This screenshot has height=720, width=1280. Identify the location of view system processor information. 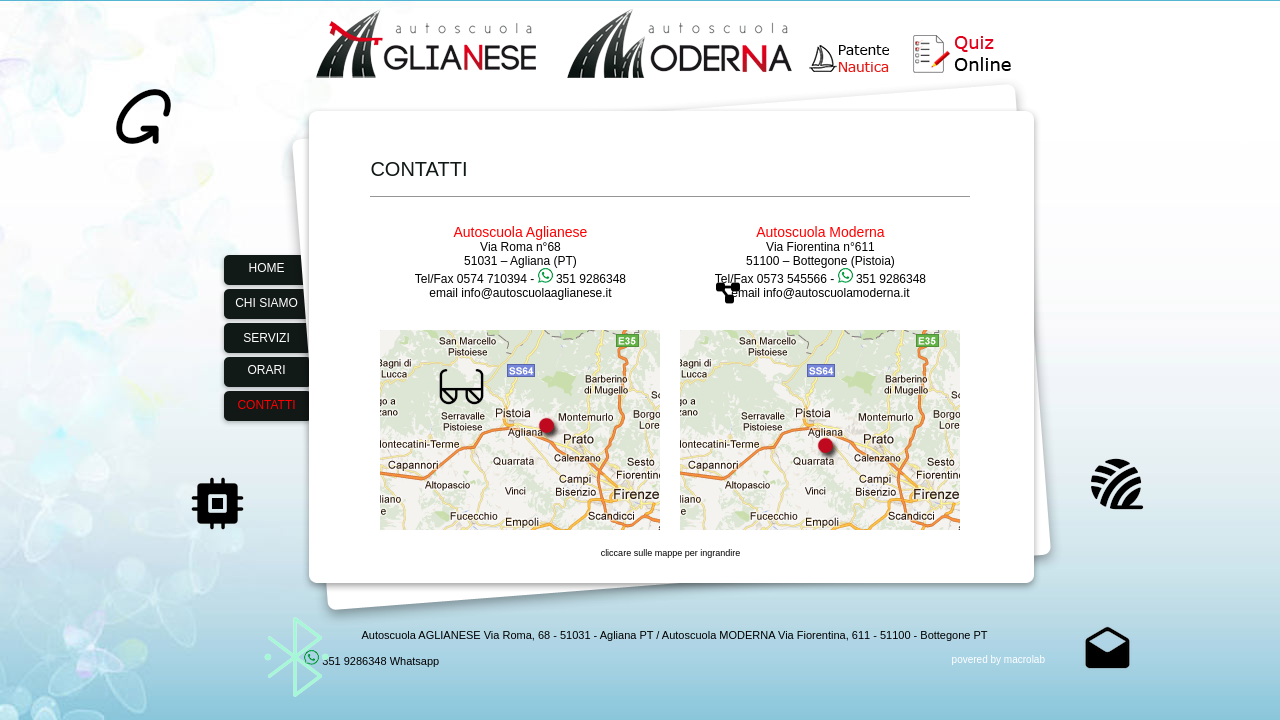
(217, 503).